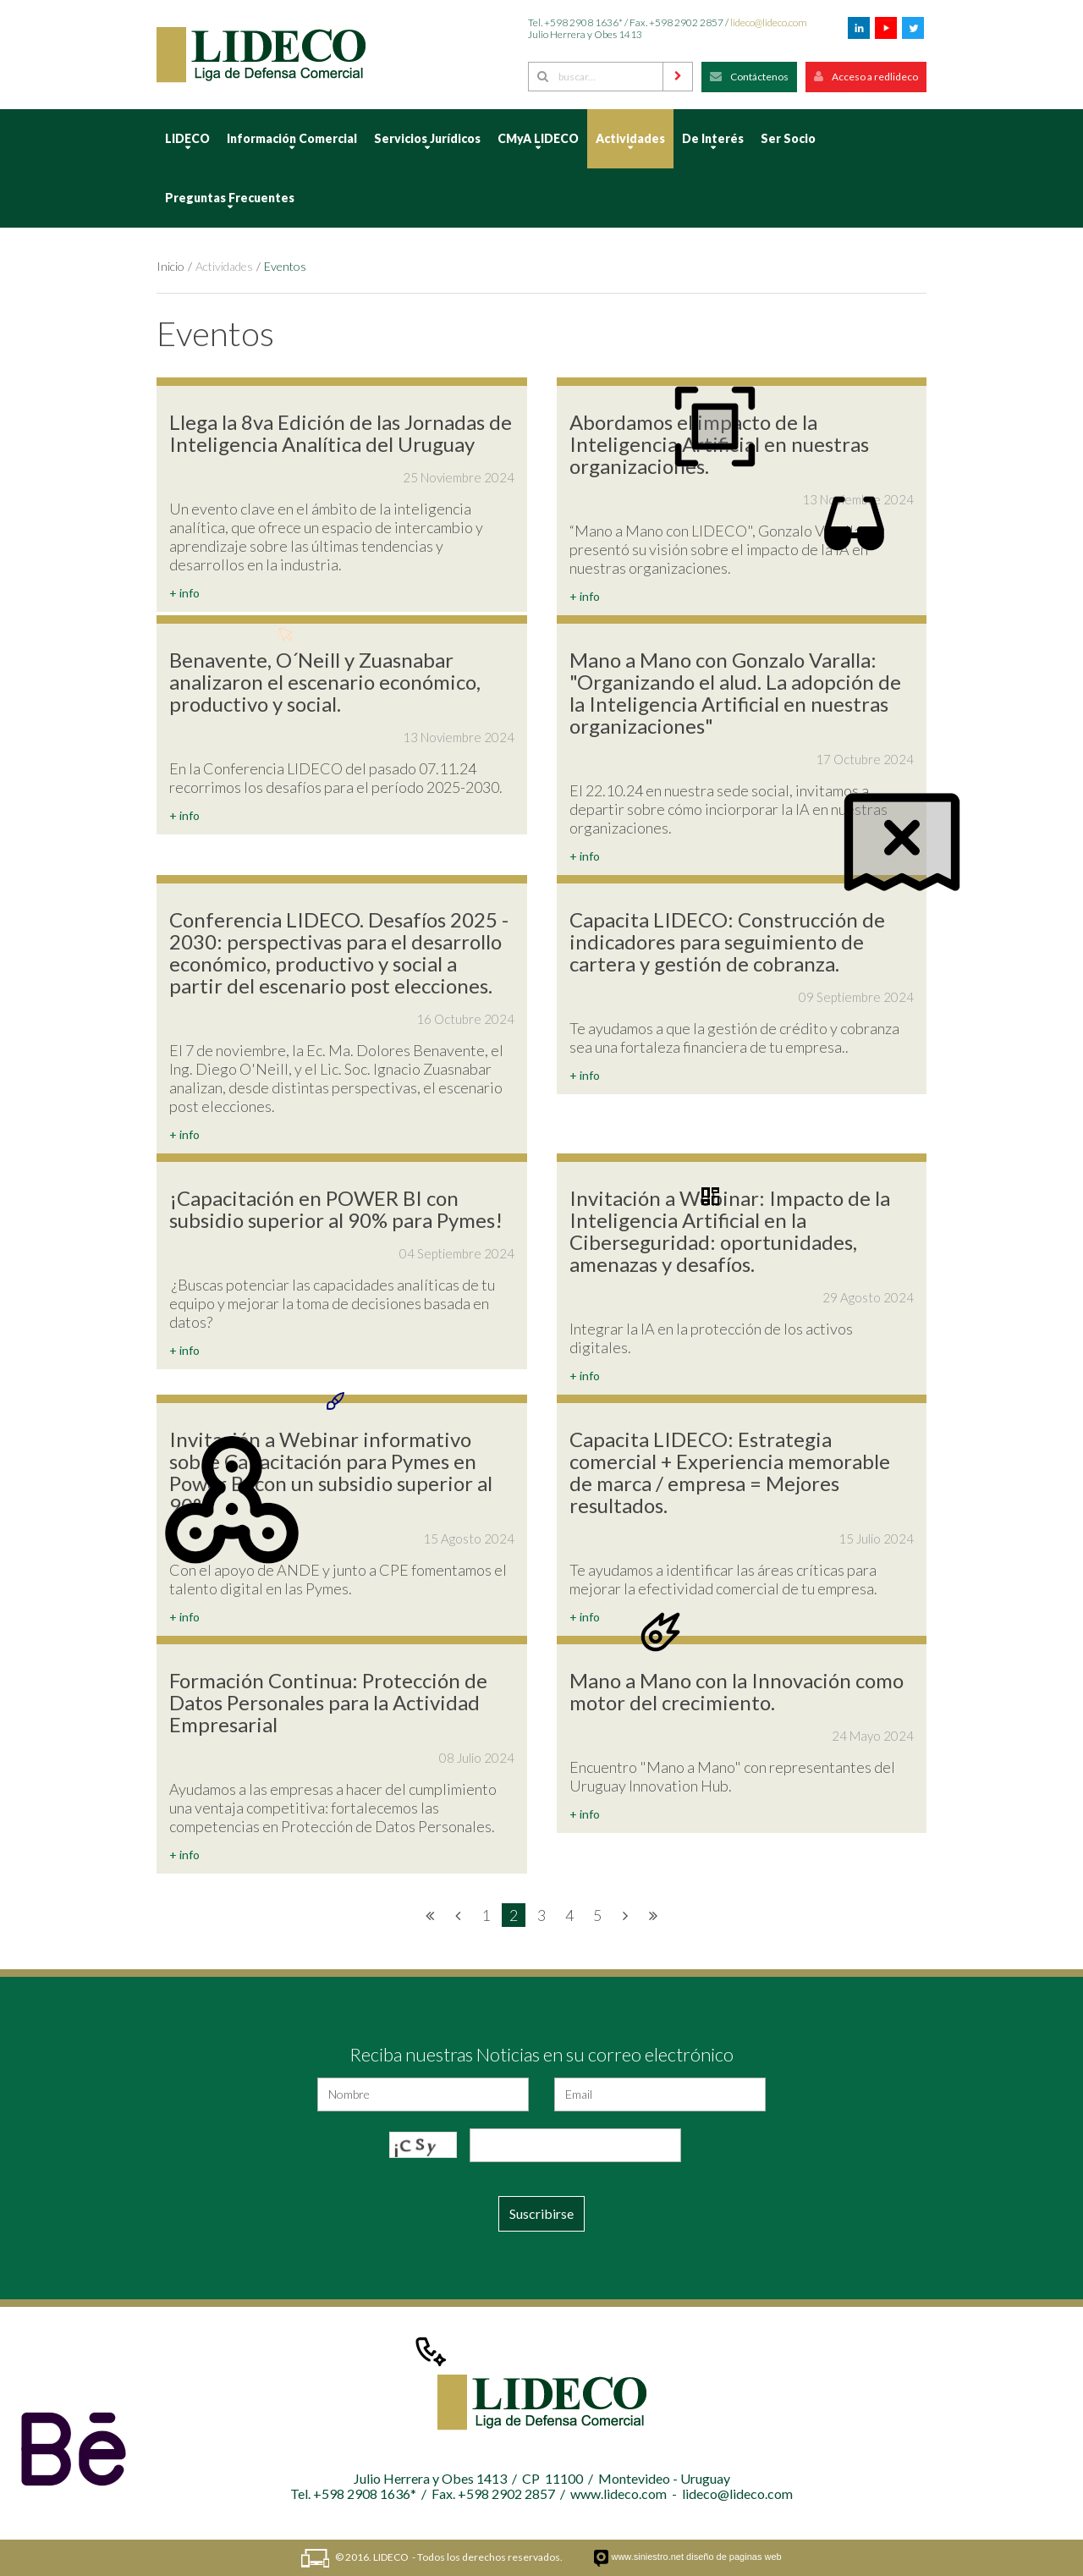 The image size is (1083, 2576). I want to click on access drawing or painting tools, so click(335, 1401).